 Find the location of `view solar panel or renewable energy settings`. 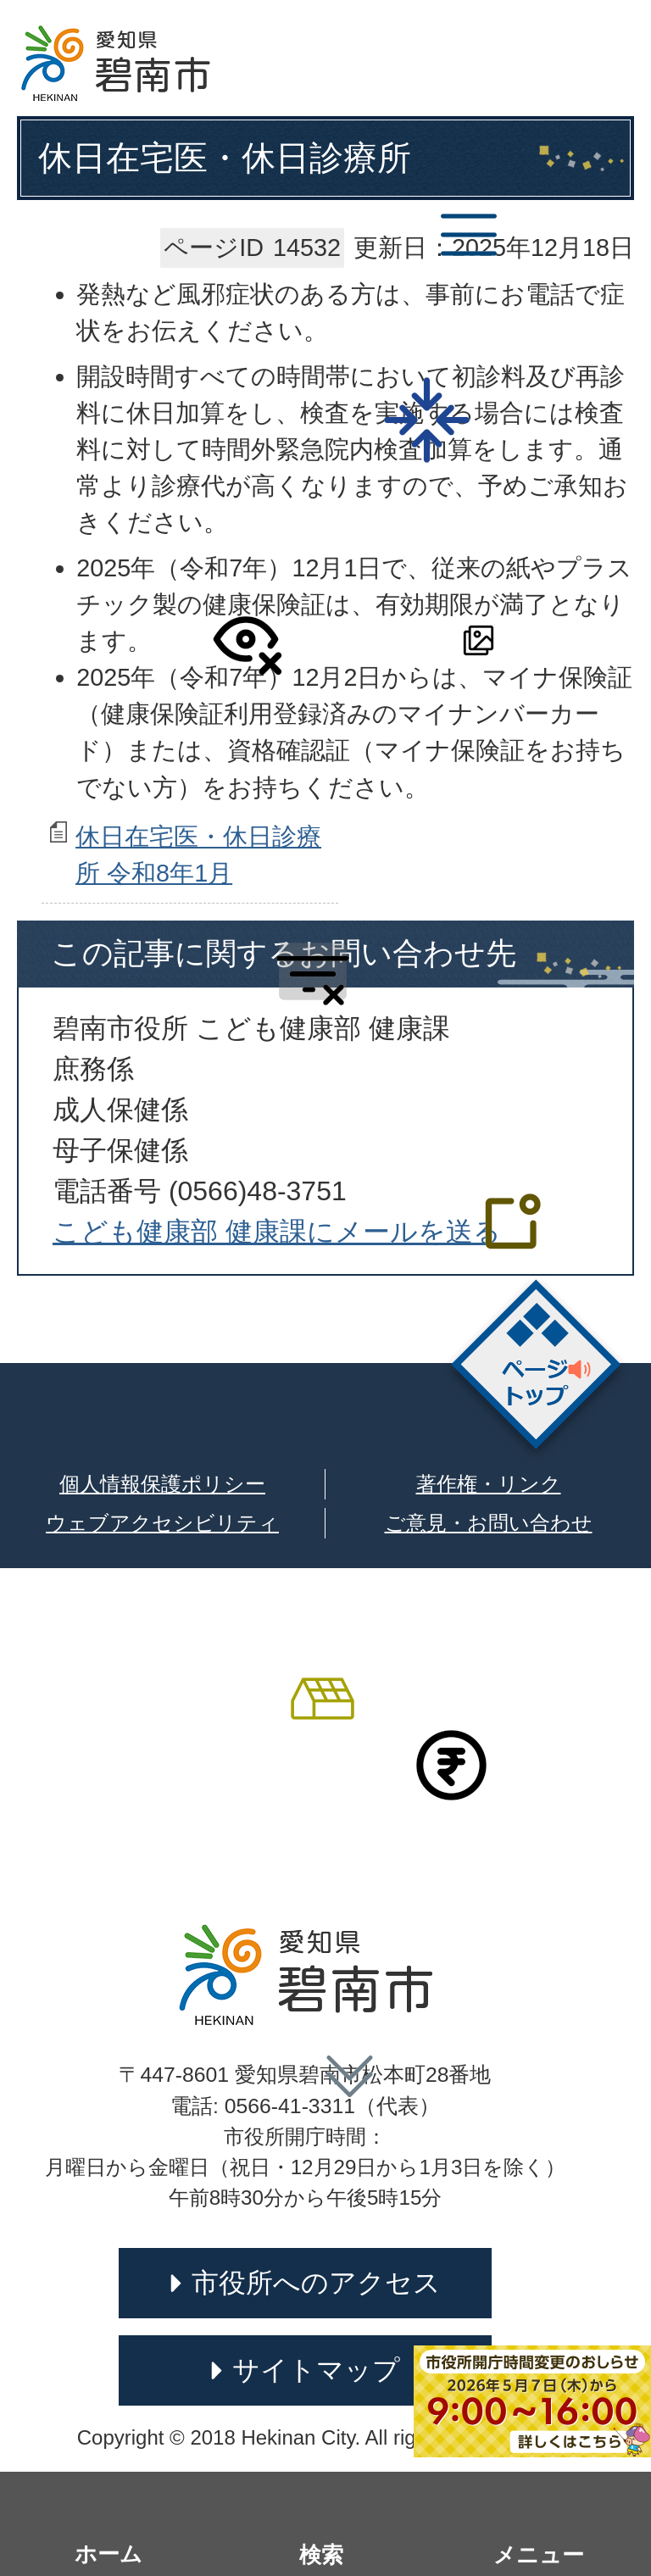

view solar panel or renewable energy settings is located at coordinates (322, 1700).